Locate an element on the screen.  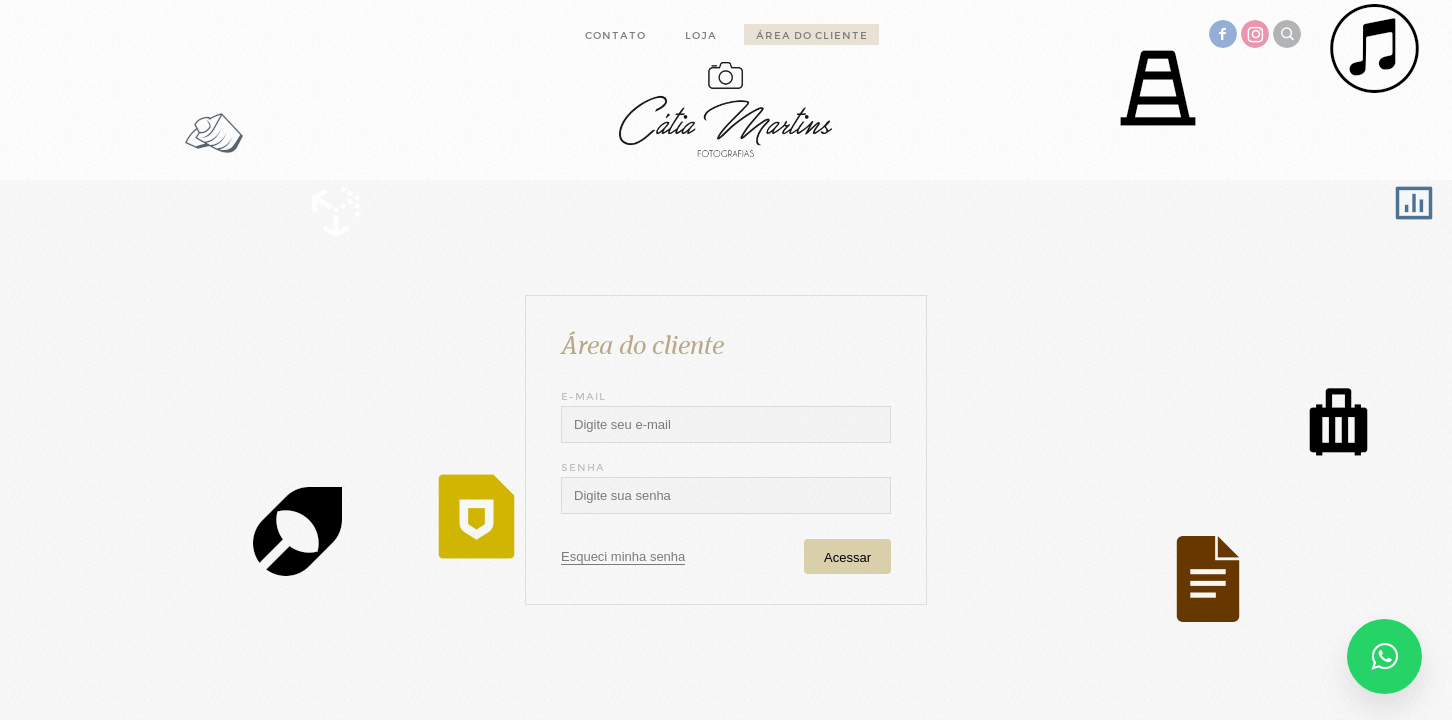
open google docs is located at coordinates (1208, 579).